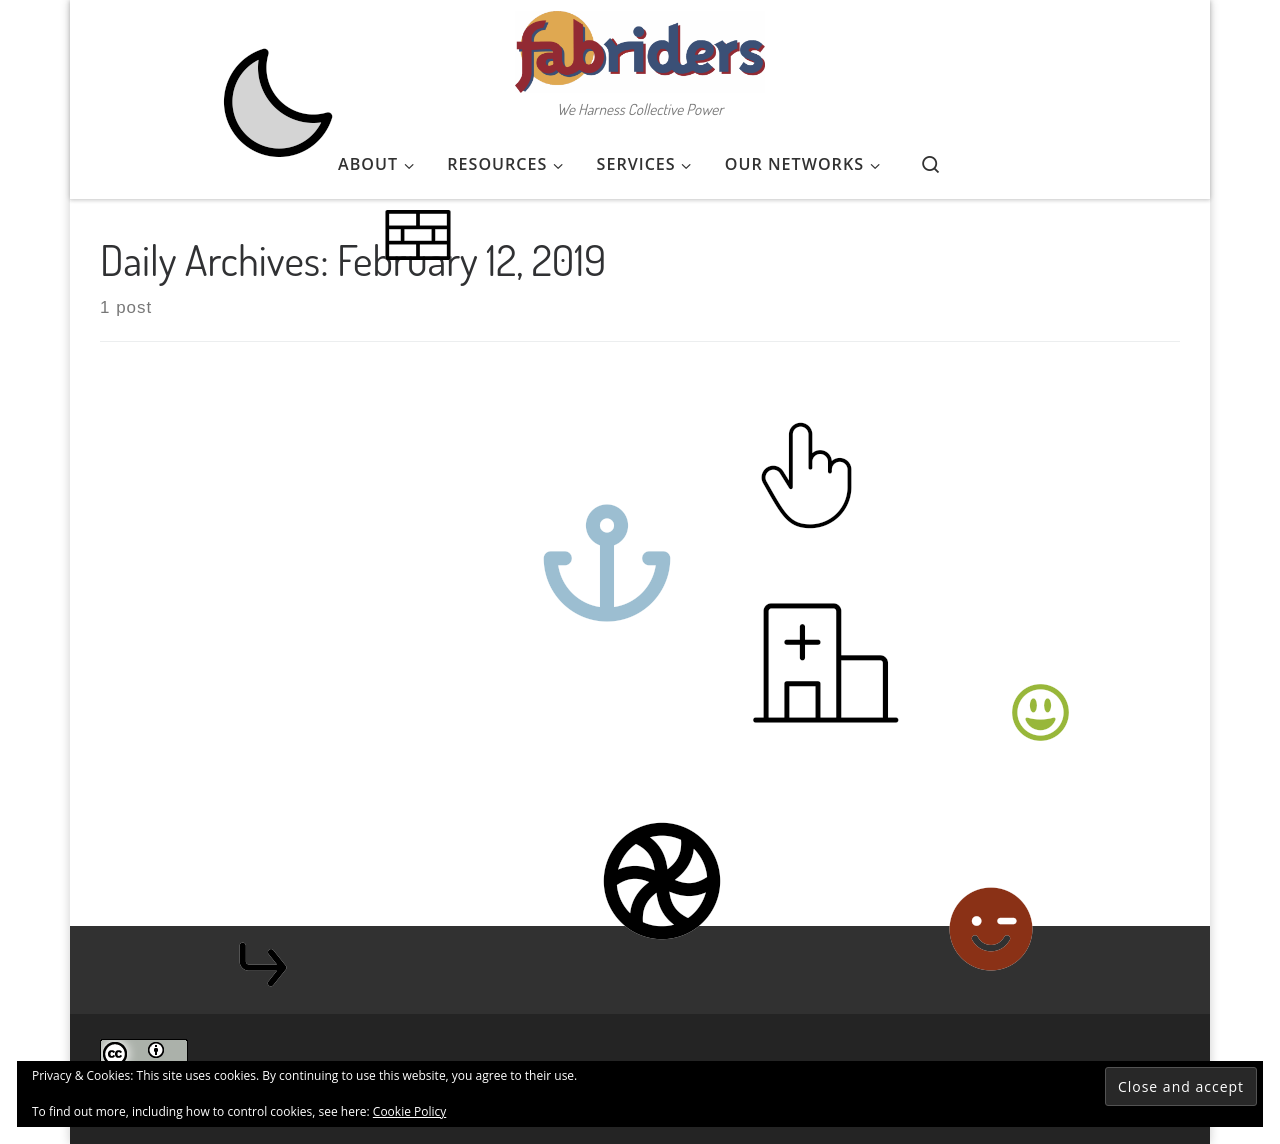 The width and height of the screenshot is (1280, 1144). What do you see at coordinates (275, 106) in the screenshot?
I see `toggle dark mode or night theme` at bounding box center [275, 106].